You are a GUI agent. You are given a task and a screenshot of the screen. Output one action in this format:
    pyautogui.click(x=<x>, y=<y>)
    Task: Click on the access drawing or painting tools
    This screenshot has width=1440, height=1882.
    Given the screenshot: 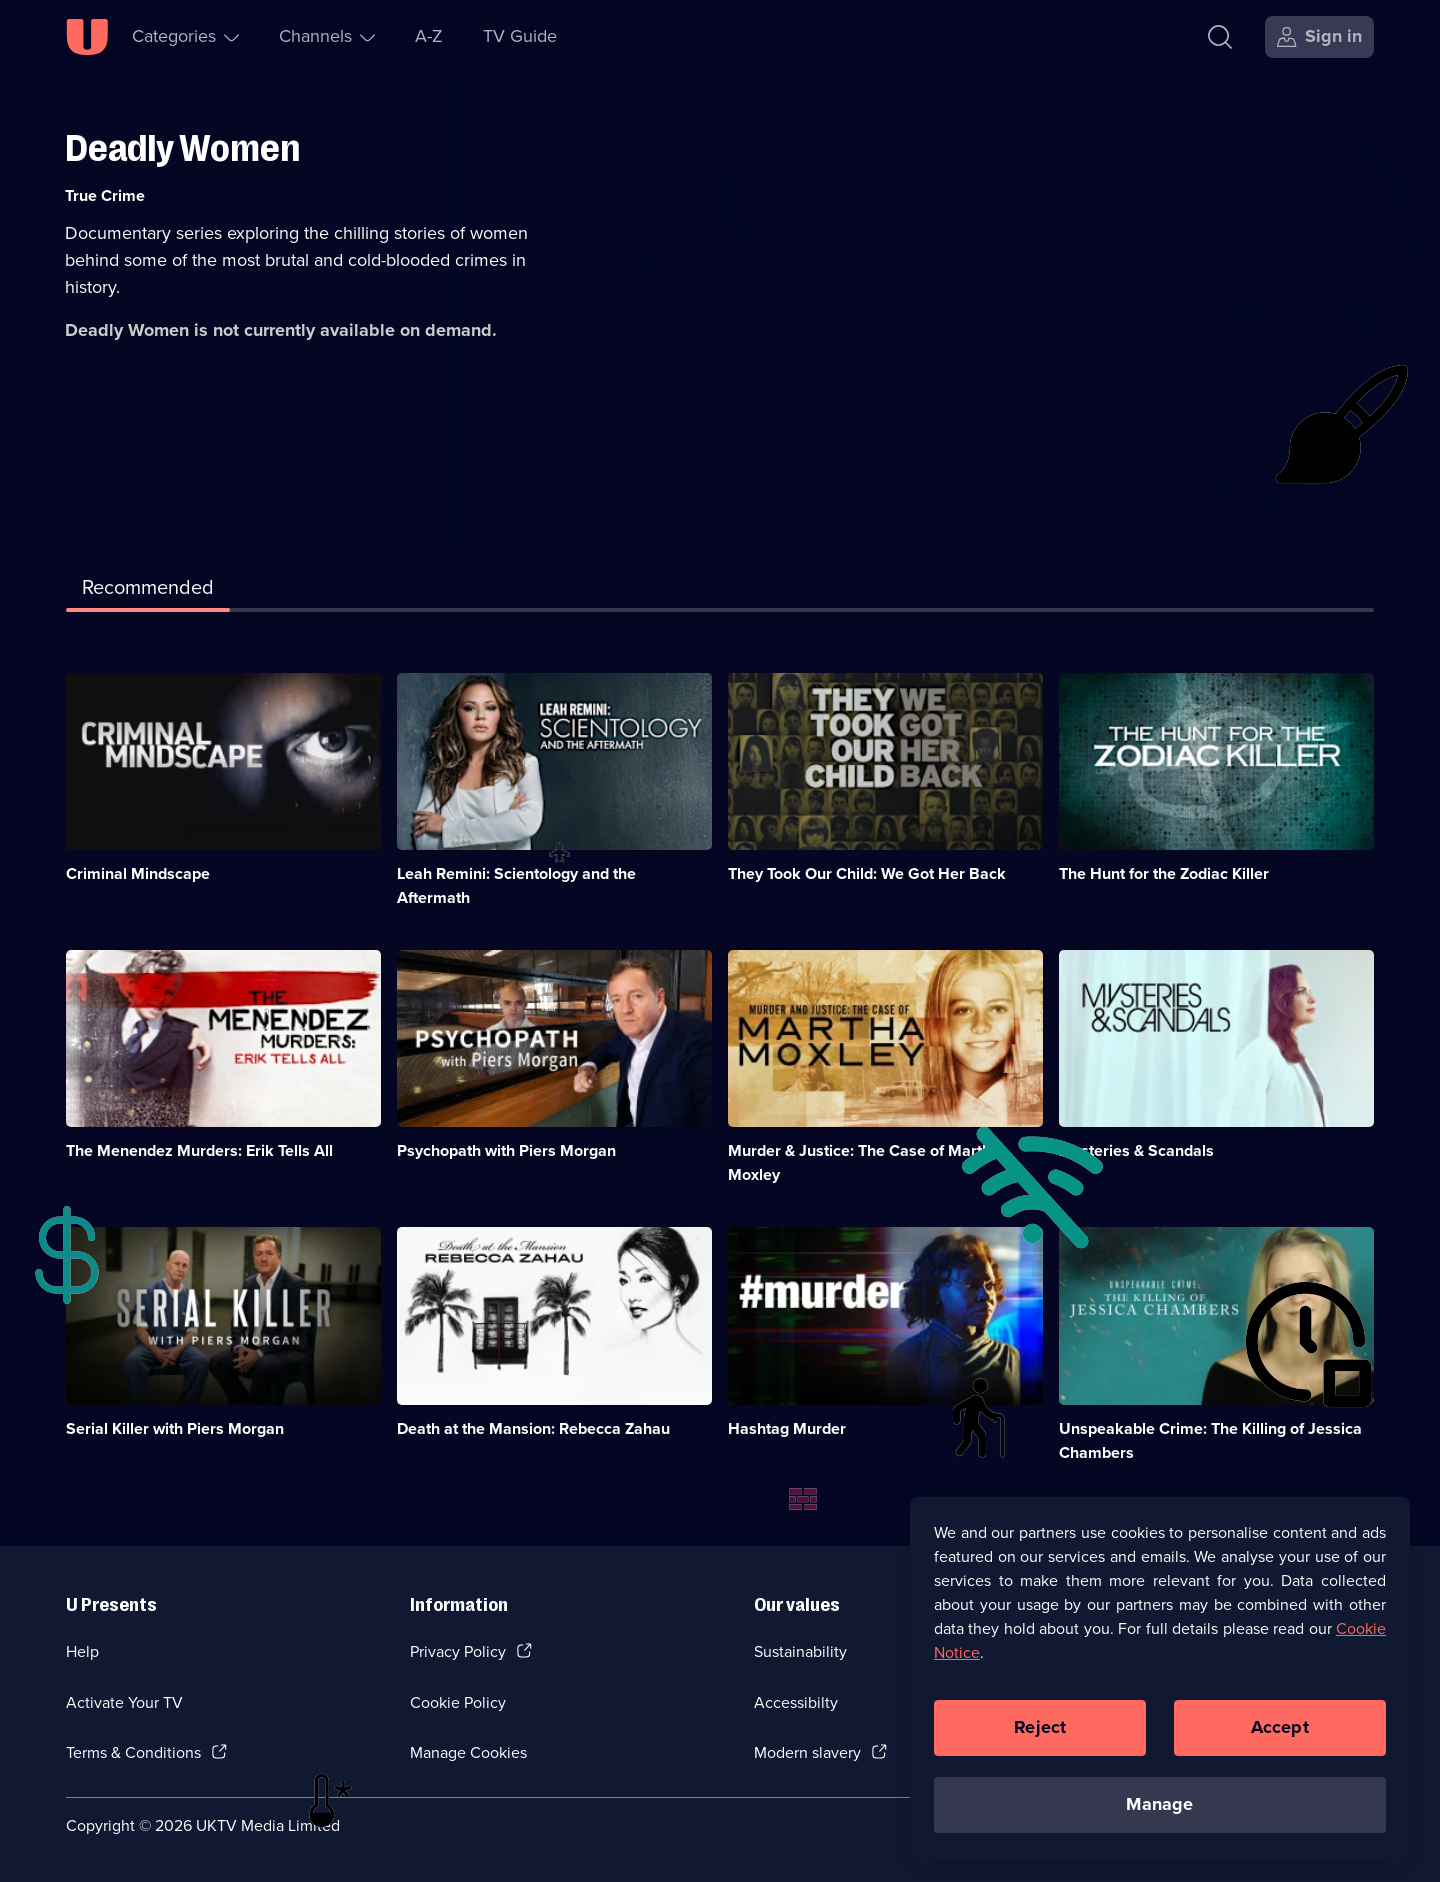 What is the action you would take?
    pyautogui.click(x=1346, y=426)
    